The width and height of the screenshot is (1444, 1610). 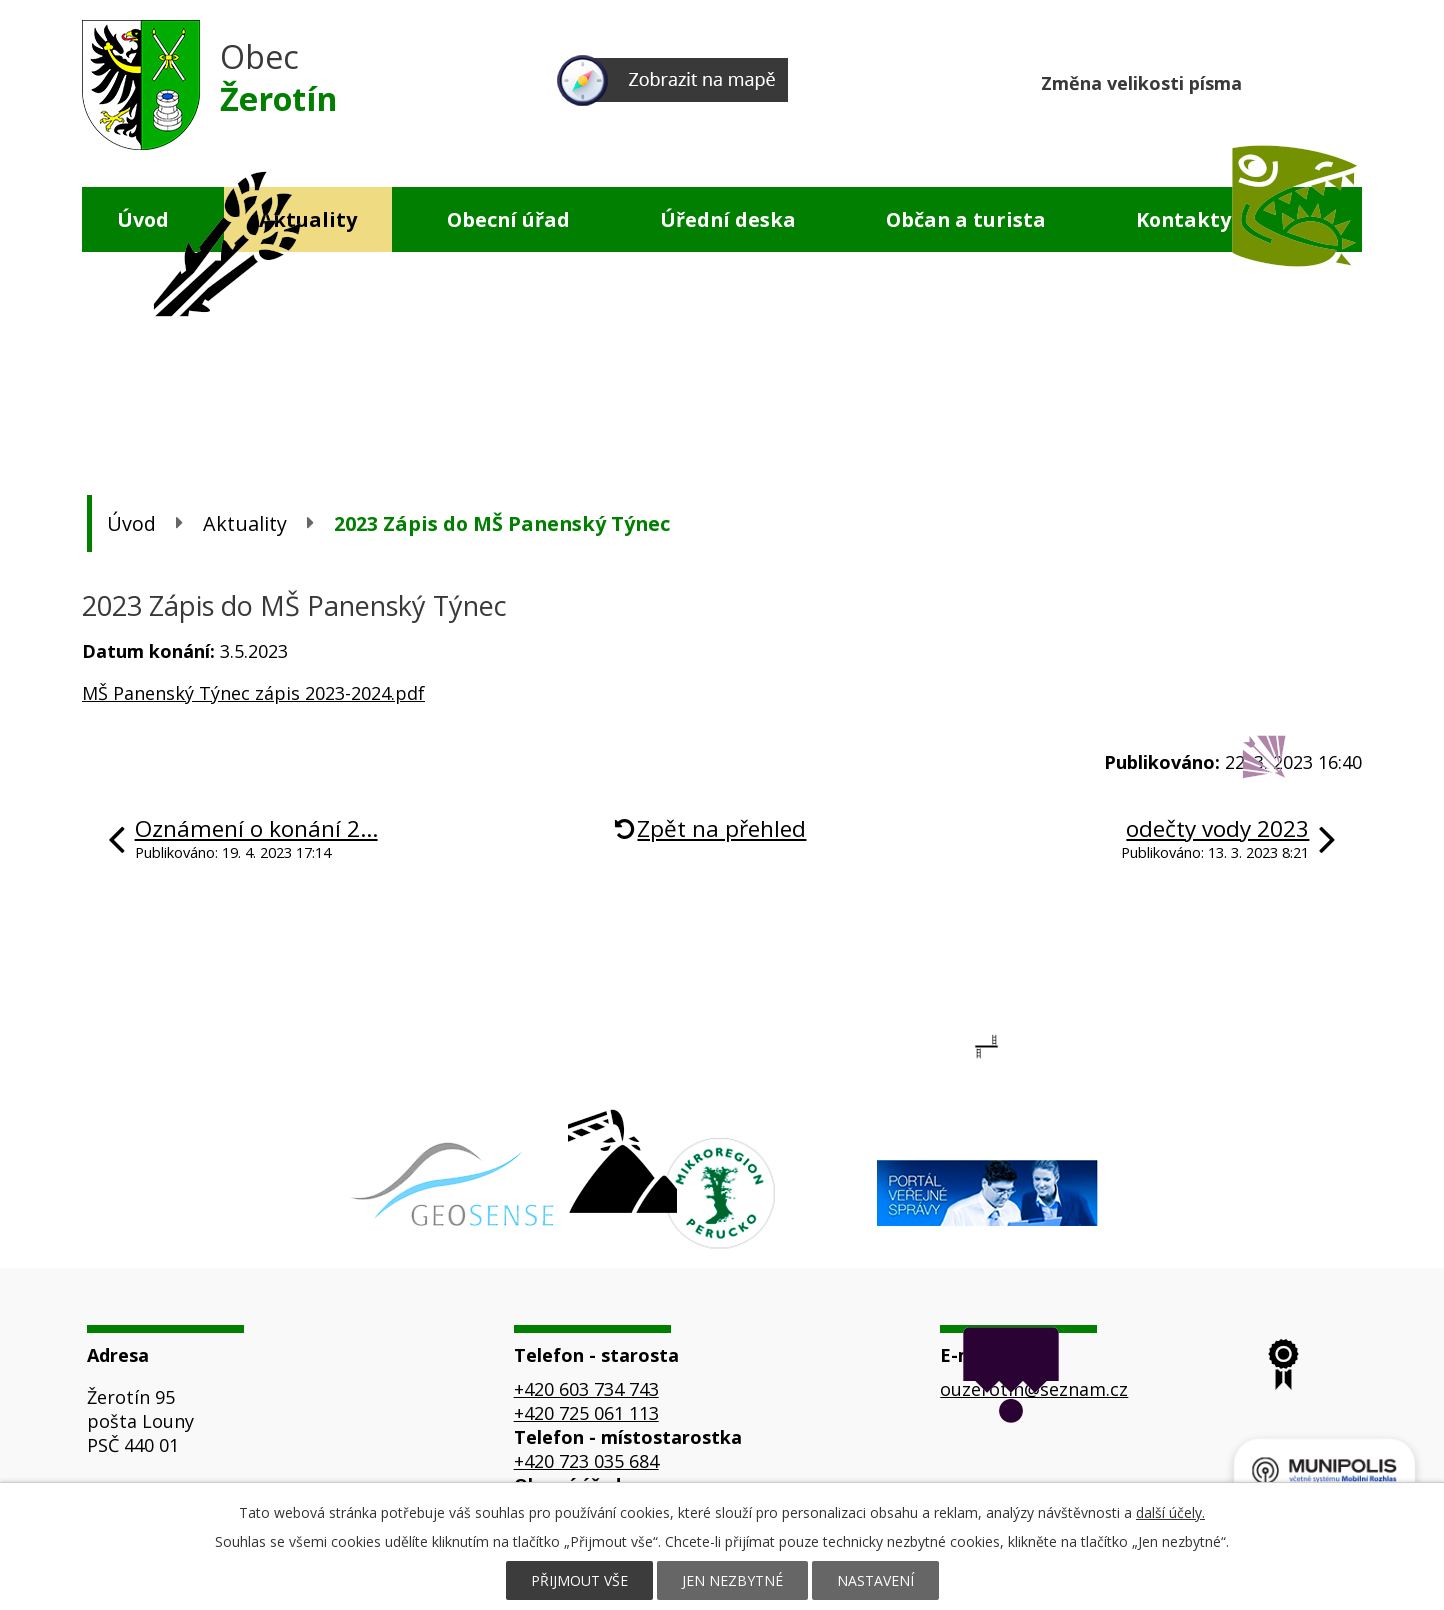 What do you see at coordinates (227, 243) in the screenshot?
I see `select asparagus as an ingredient` at bounding box center [227, 243].